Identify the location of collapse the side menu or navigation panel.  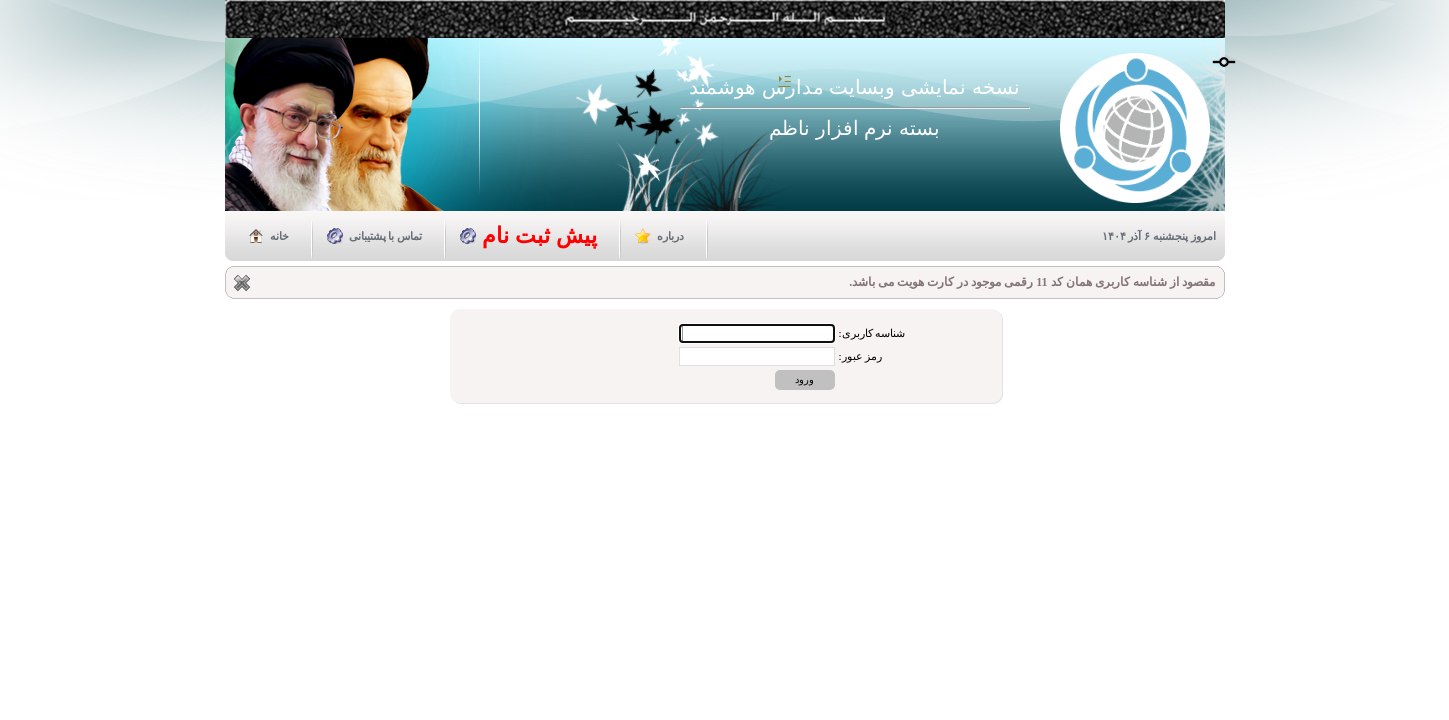
(784, 81).